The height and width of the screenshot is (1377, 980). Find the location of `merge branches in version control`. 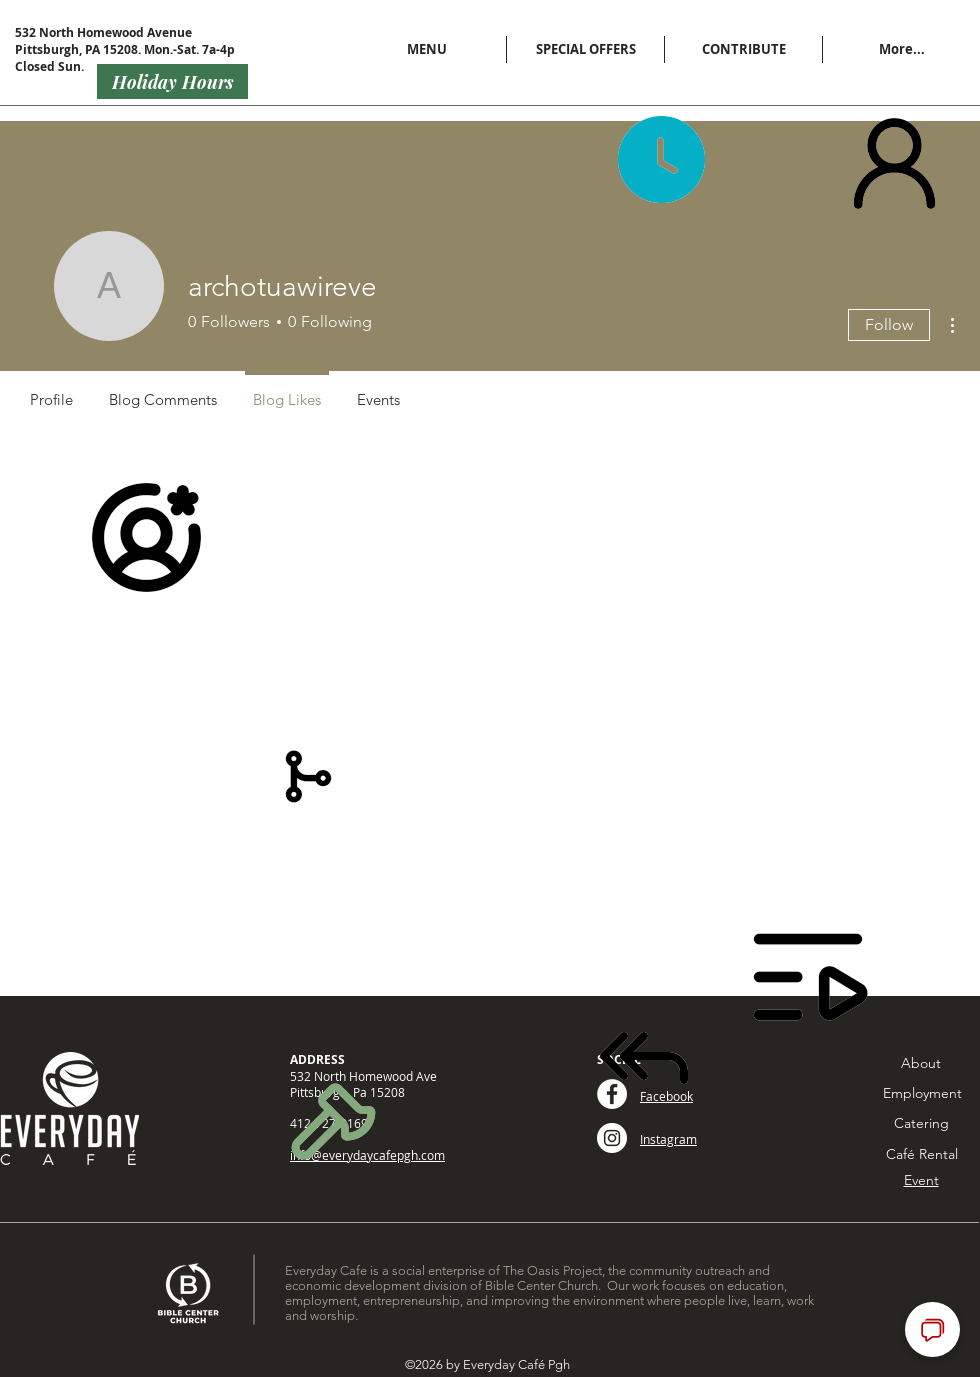

merge branches in version control is located at coordinates (308, 776).